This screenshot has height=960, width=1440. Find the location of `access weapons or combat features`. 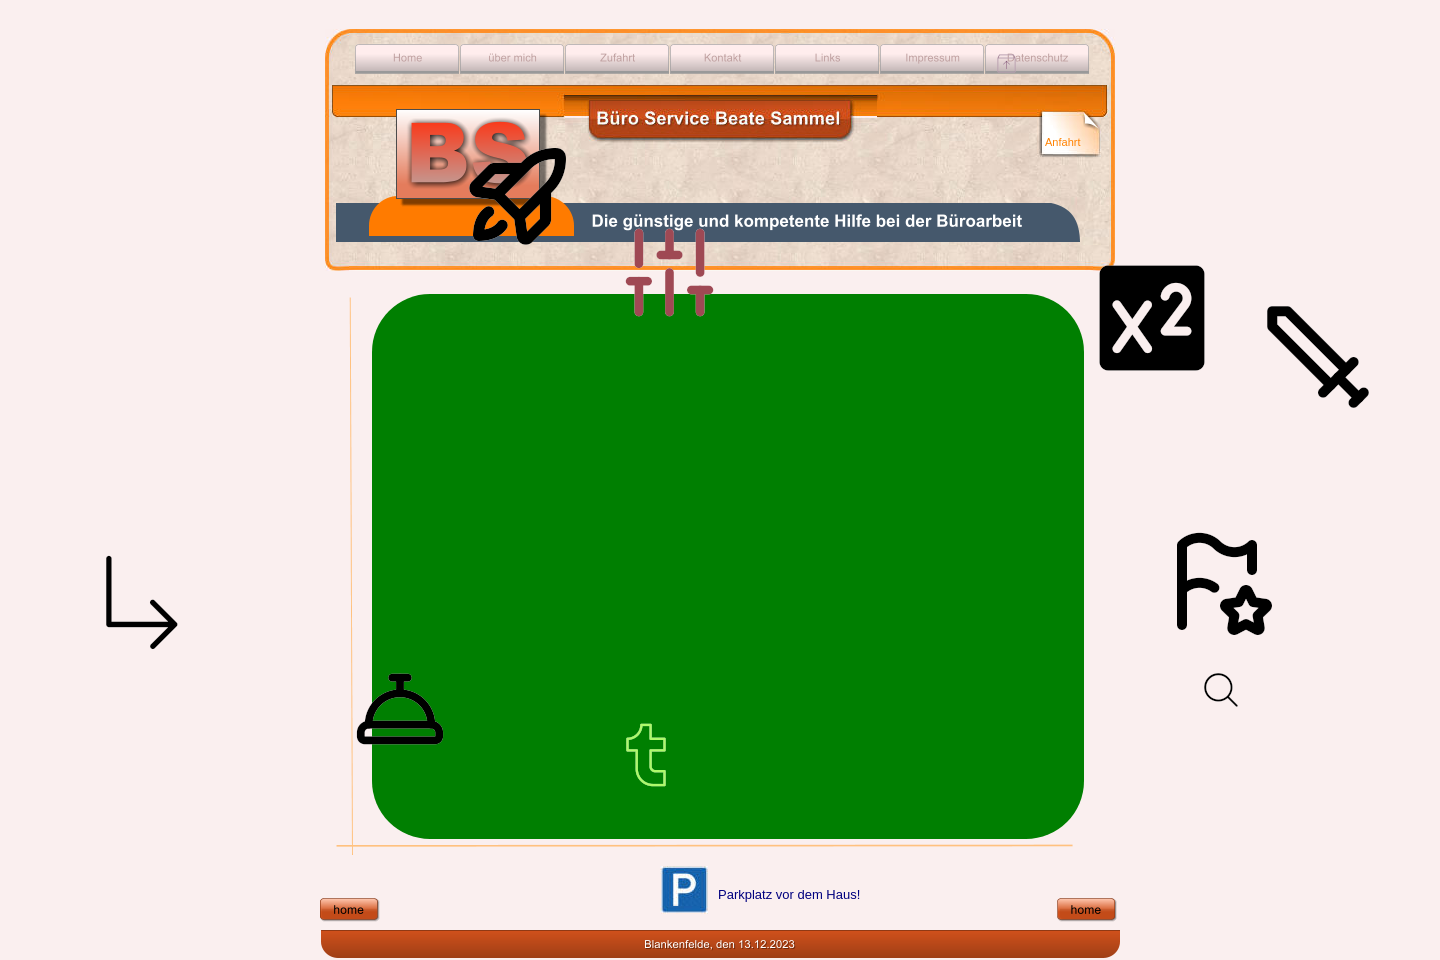

access weapons or combat features is located at coordinates (1318, 357).